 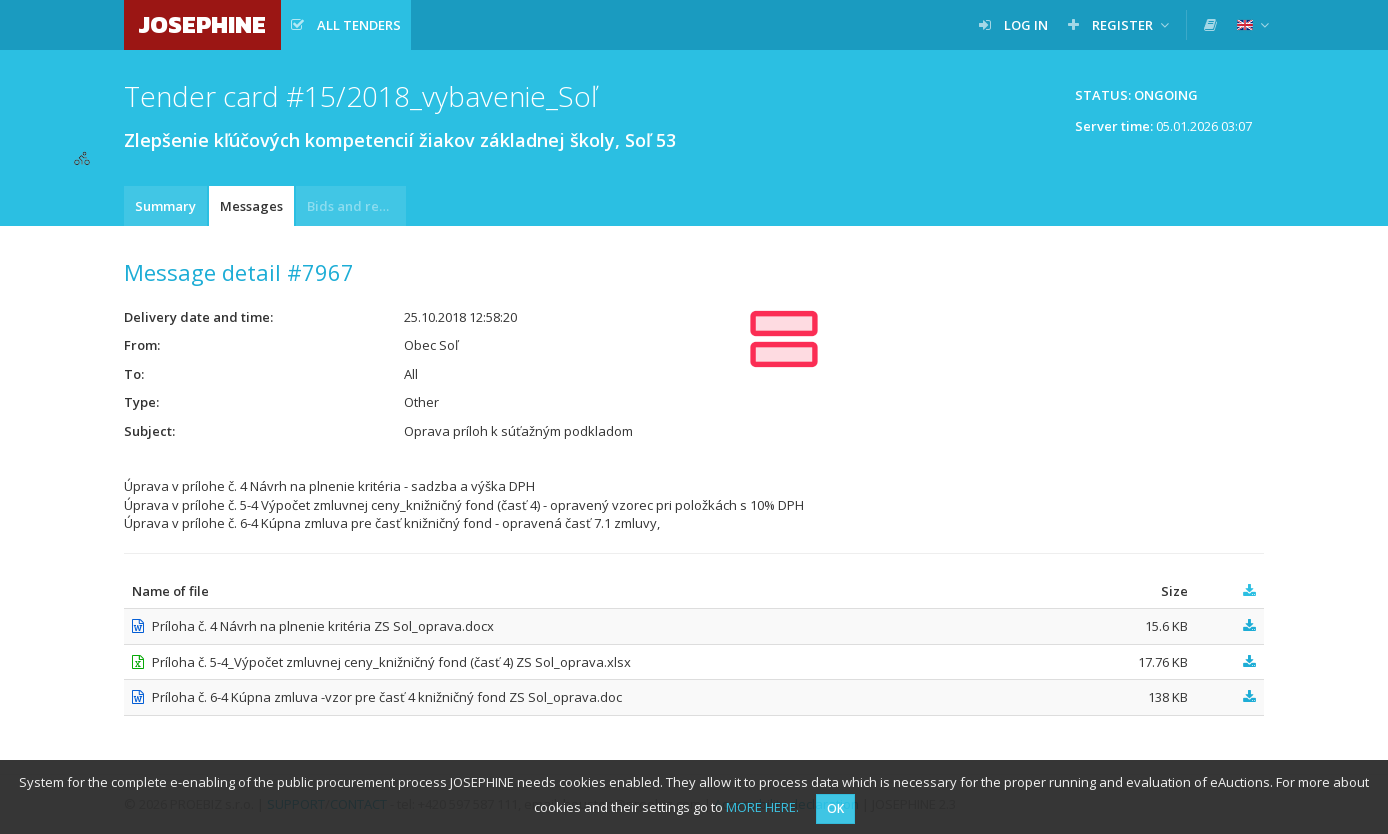 I want to click on switch to row layout view, so click(x=784, y=339).